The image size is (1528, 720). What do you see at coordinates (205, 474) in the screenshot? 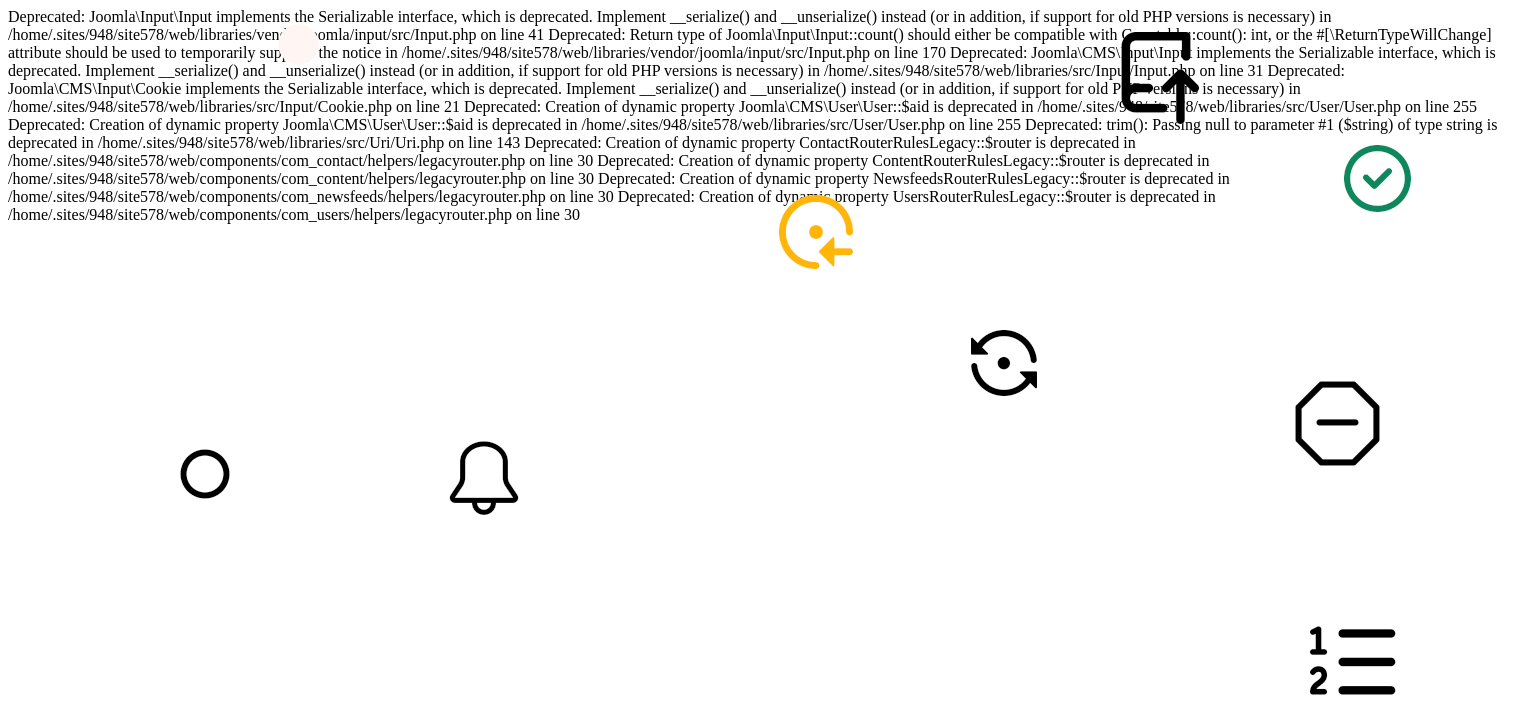
I see `indicates an unread or new item` at bounding box center [205, 474].